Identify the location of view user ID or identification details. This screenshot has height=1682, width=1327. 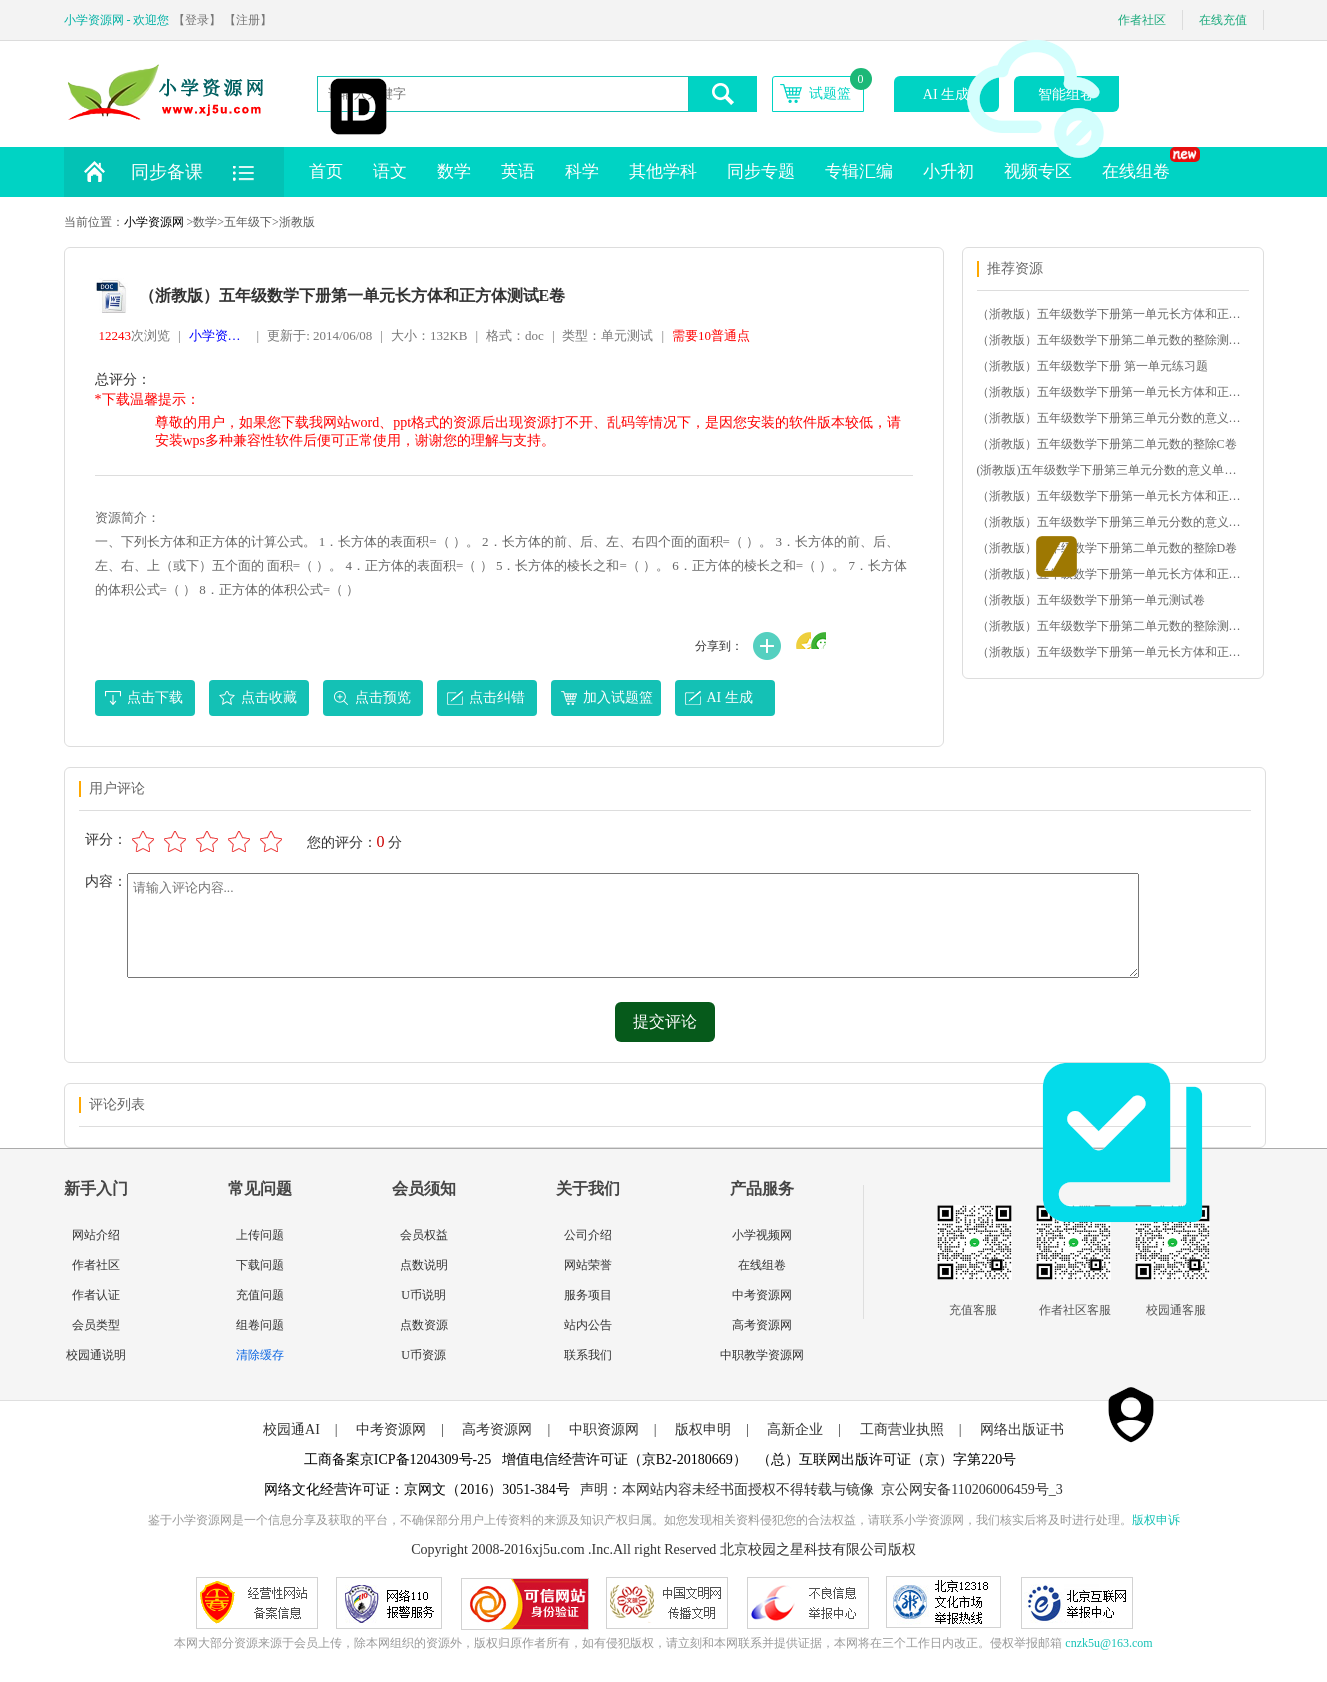
(358, 106).